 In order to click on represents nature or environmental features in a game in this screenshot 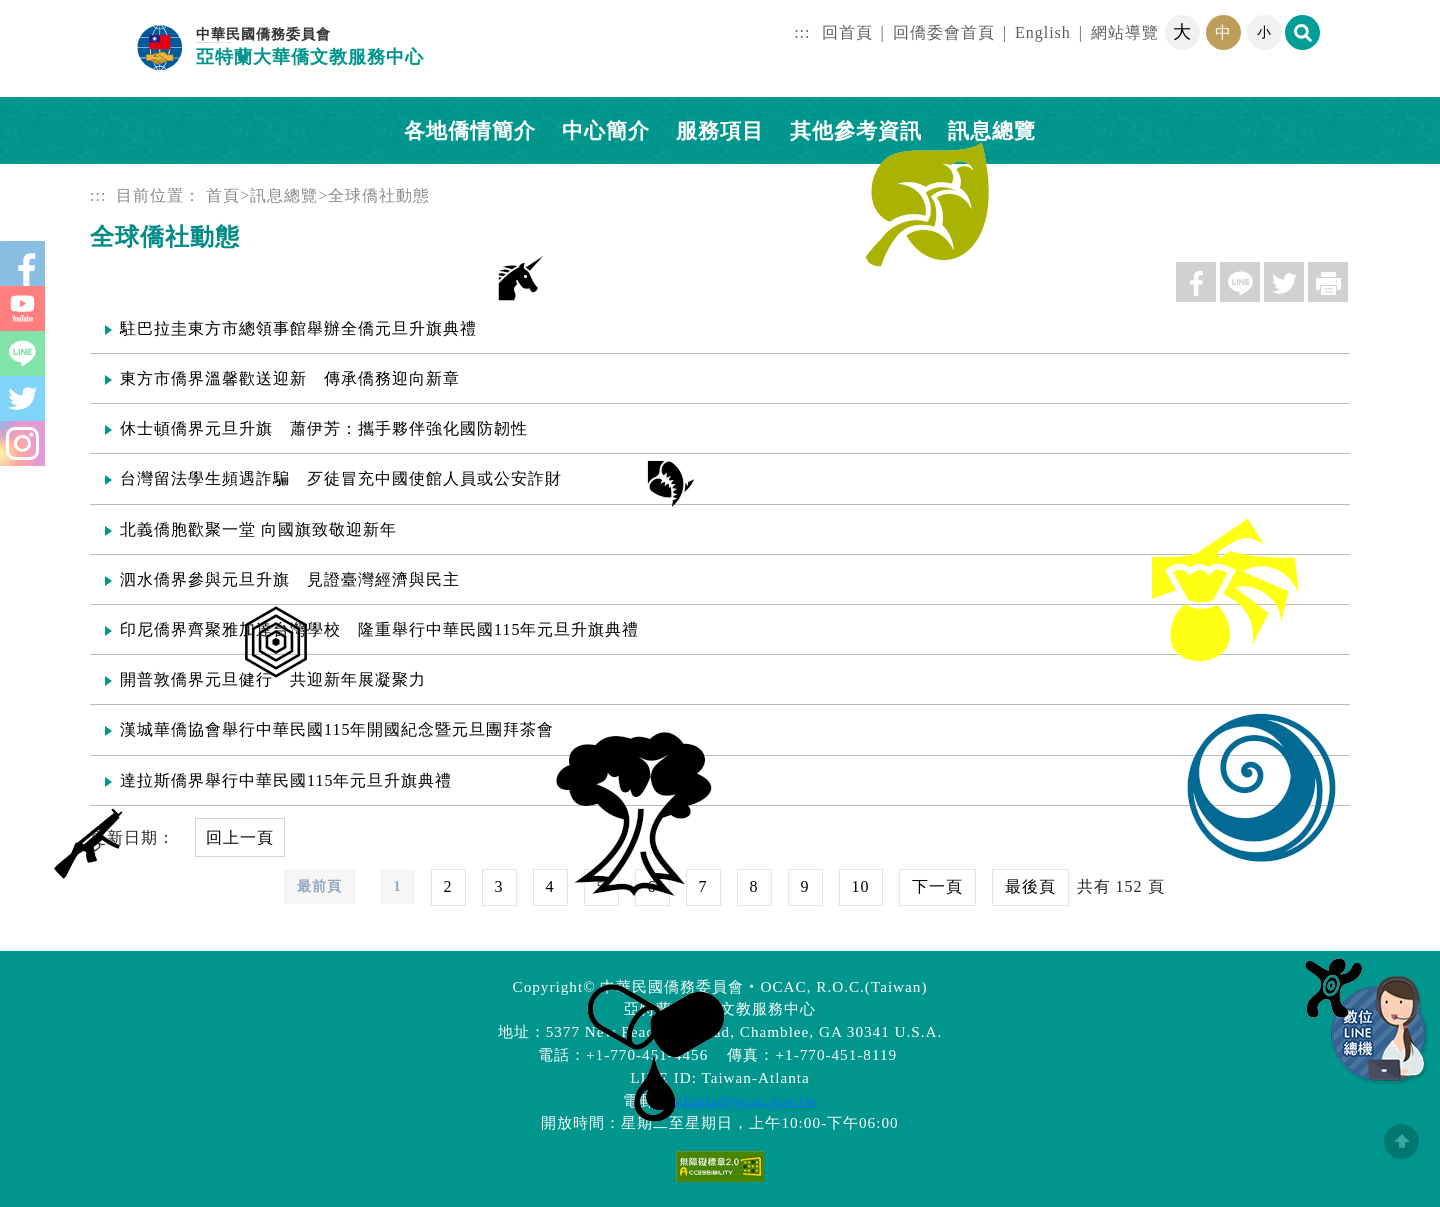, I will do `click(633, 813)`.